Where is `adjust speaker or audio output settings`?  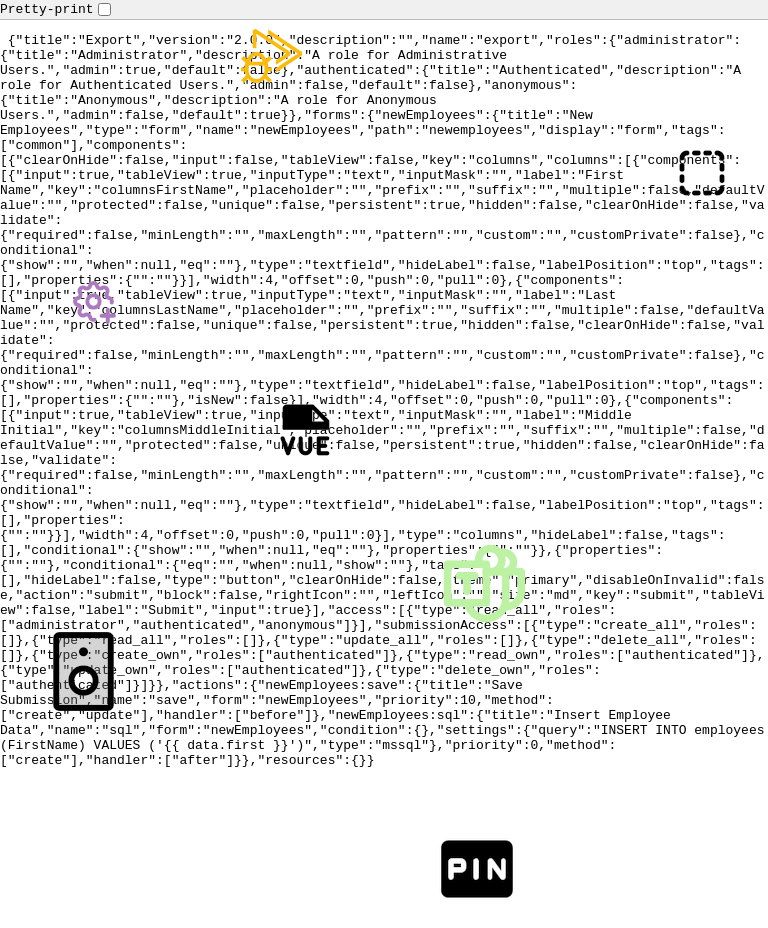 adjust speaker or audio output settings is located at coordinates (83, 671).